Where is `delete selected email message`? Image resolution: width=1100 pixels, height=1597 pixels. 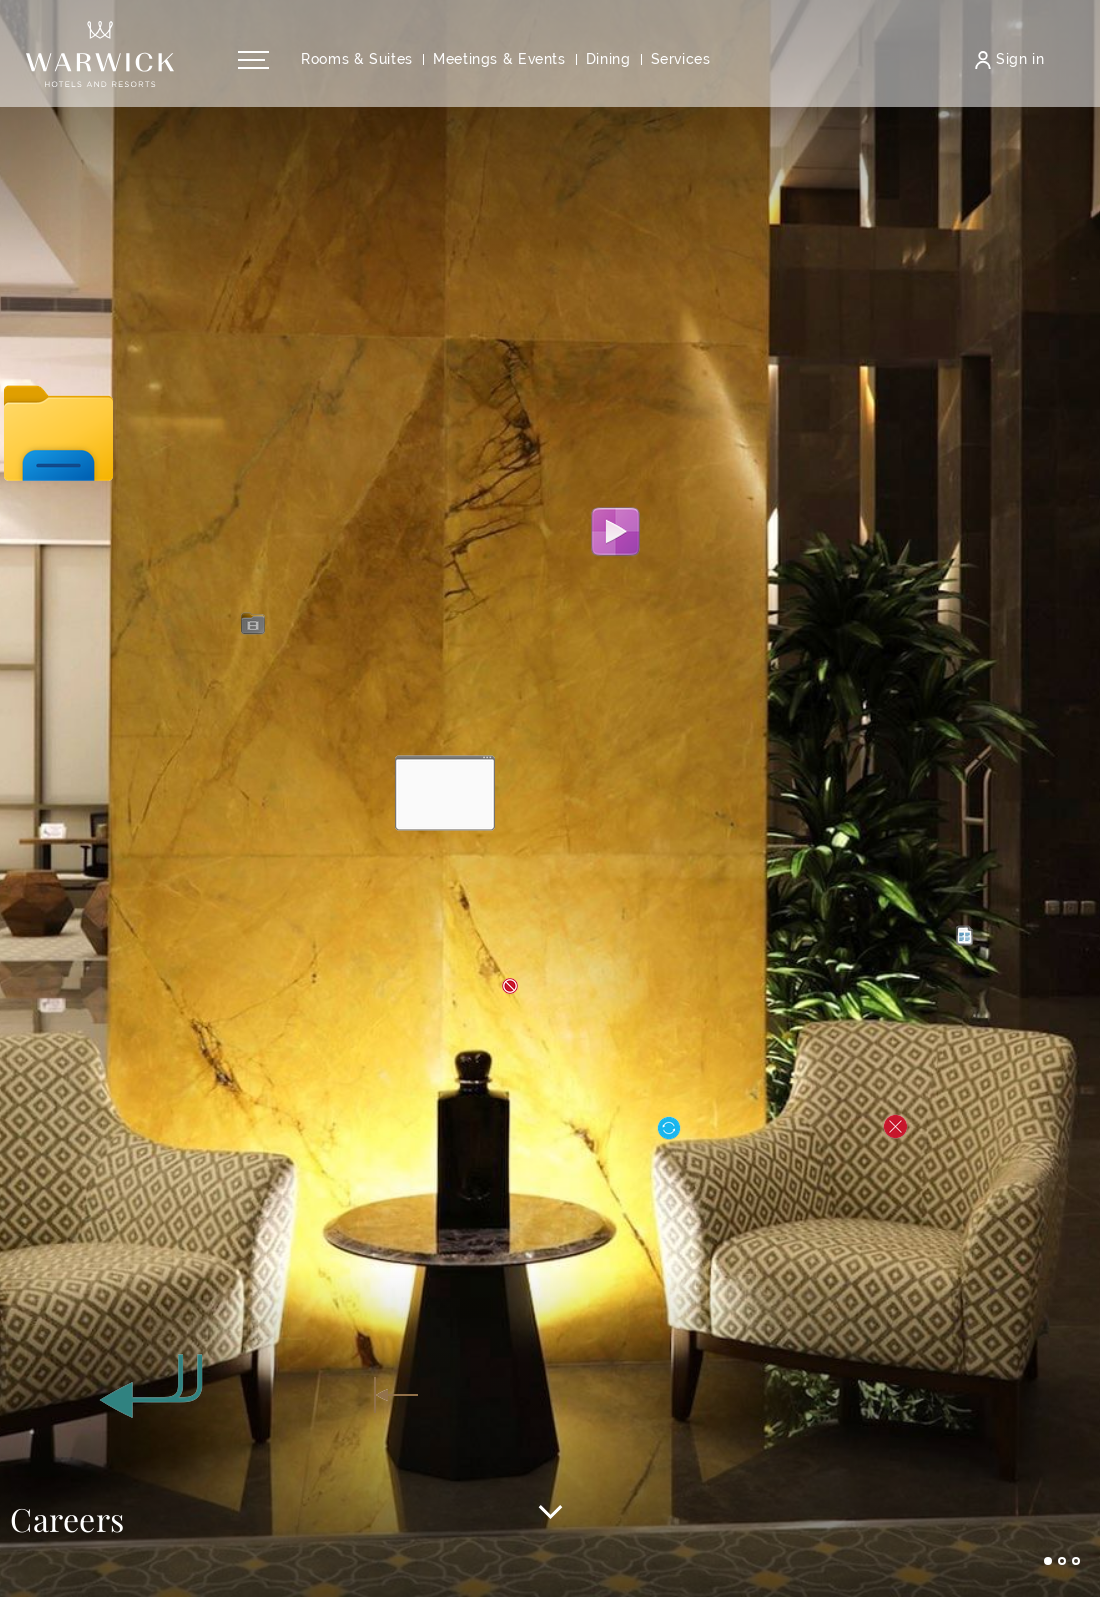 delete selected email message is located at coordinates (510, 986).